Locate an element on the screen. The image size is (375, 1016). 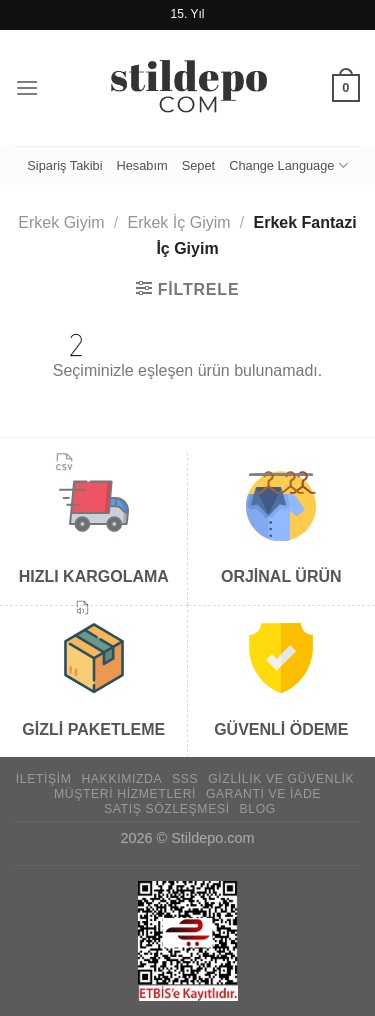
download or export data as a CSV file is located at coordinates (64, 462).